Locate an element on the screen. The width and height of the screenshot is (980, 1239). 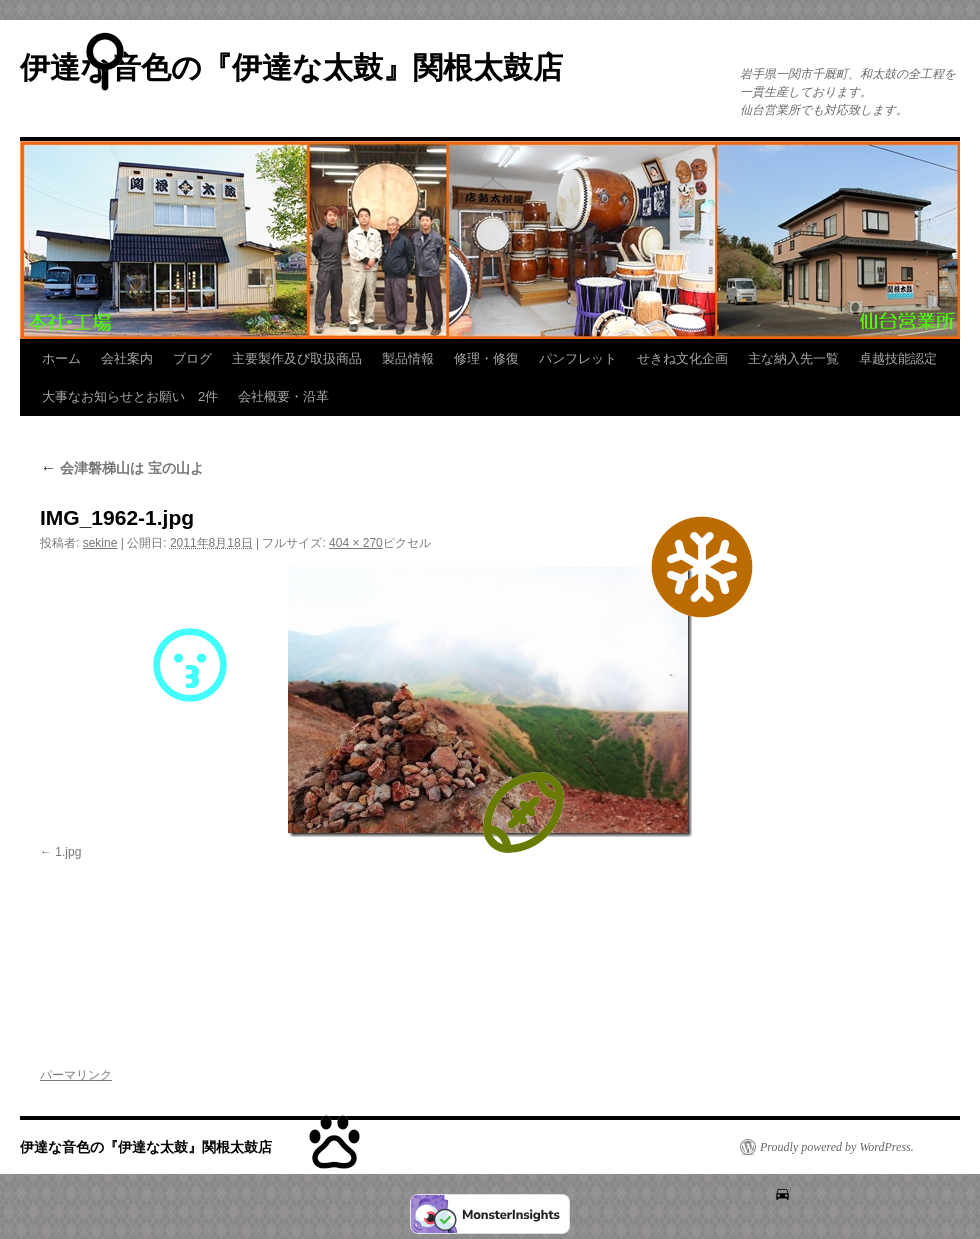
time to leave notification for upcoming trip is located at coordinates (782, 1194).